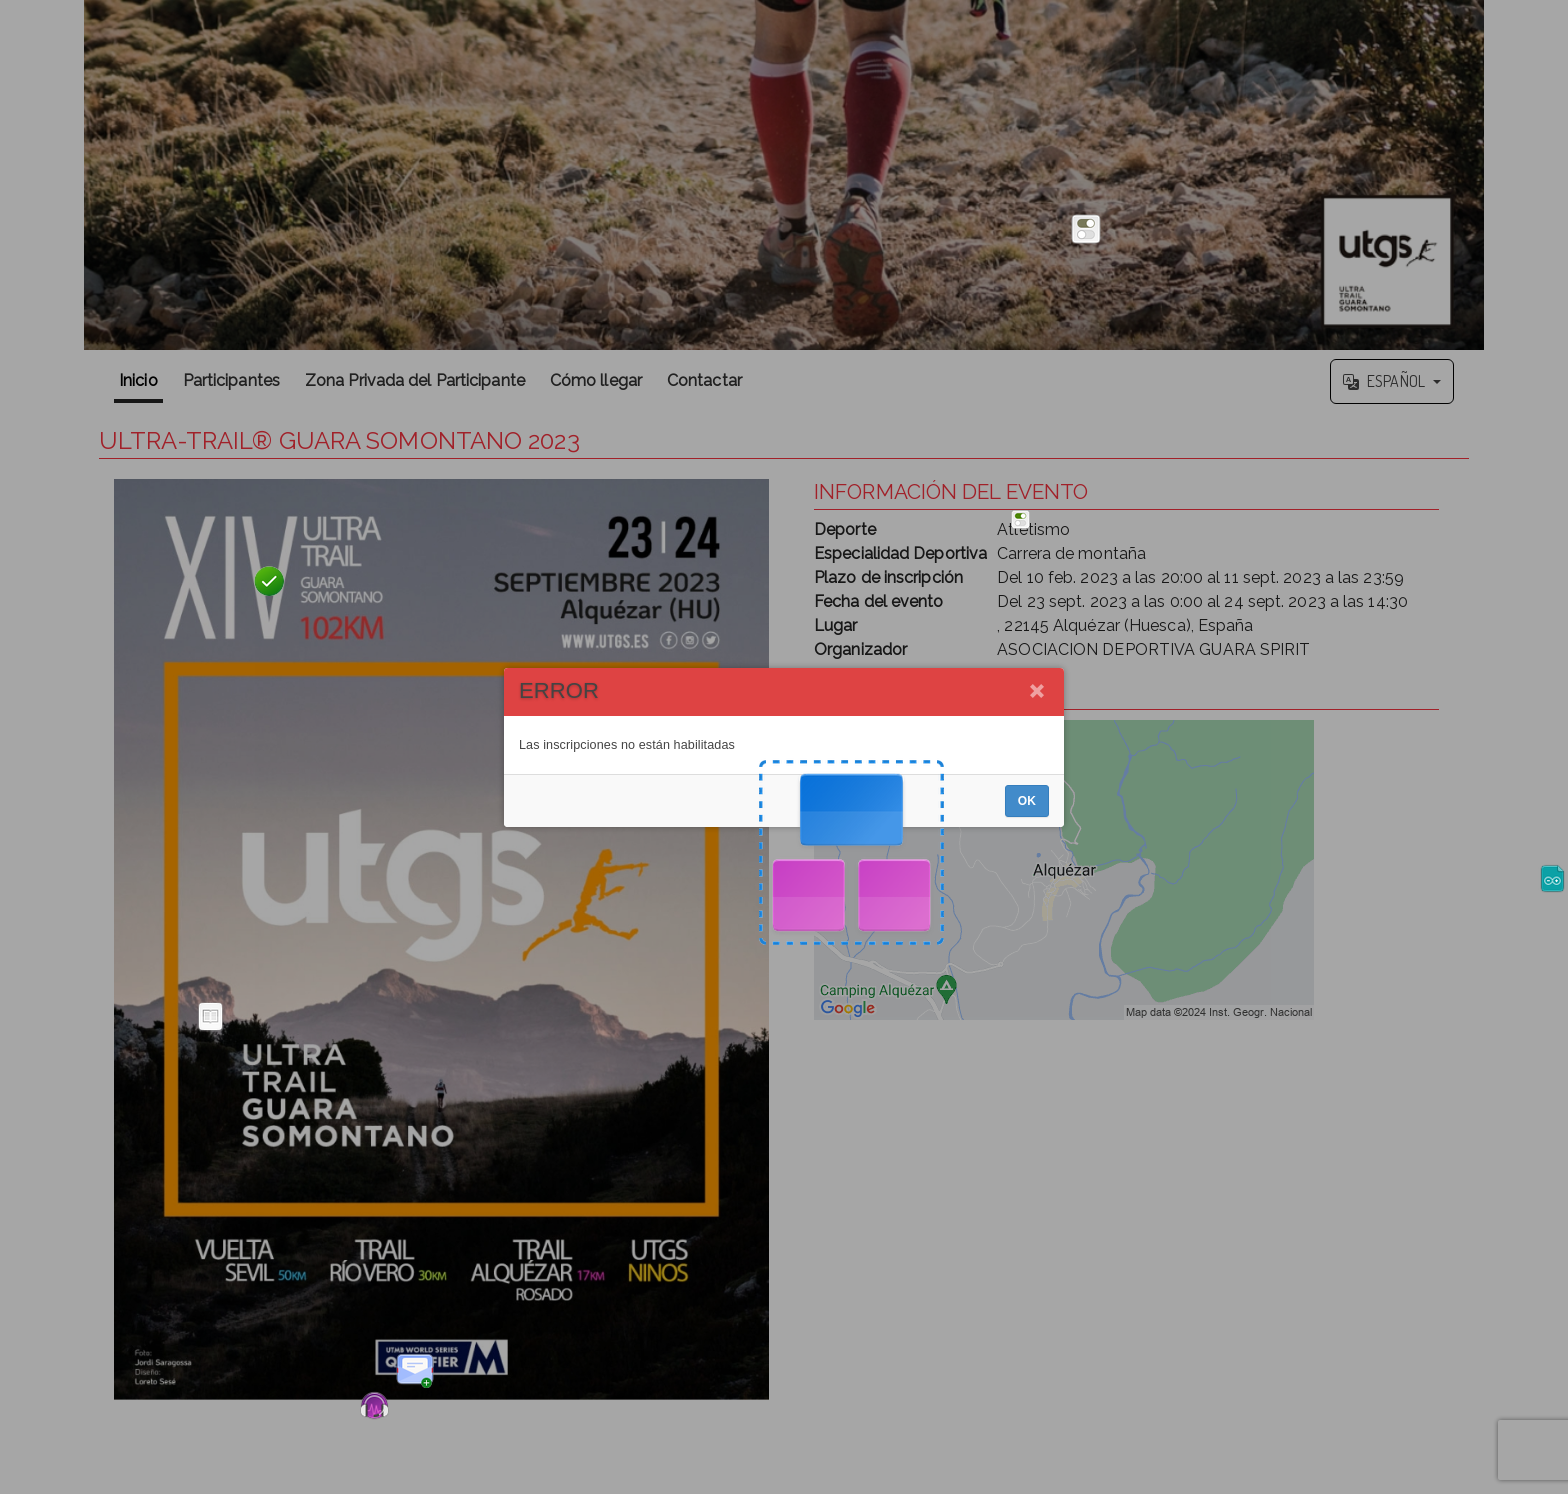  What do you see at coordinates (1020, 519) in the screenshot?
I see `open system tweaks or settings customization` at bounding box center [1020, 519].